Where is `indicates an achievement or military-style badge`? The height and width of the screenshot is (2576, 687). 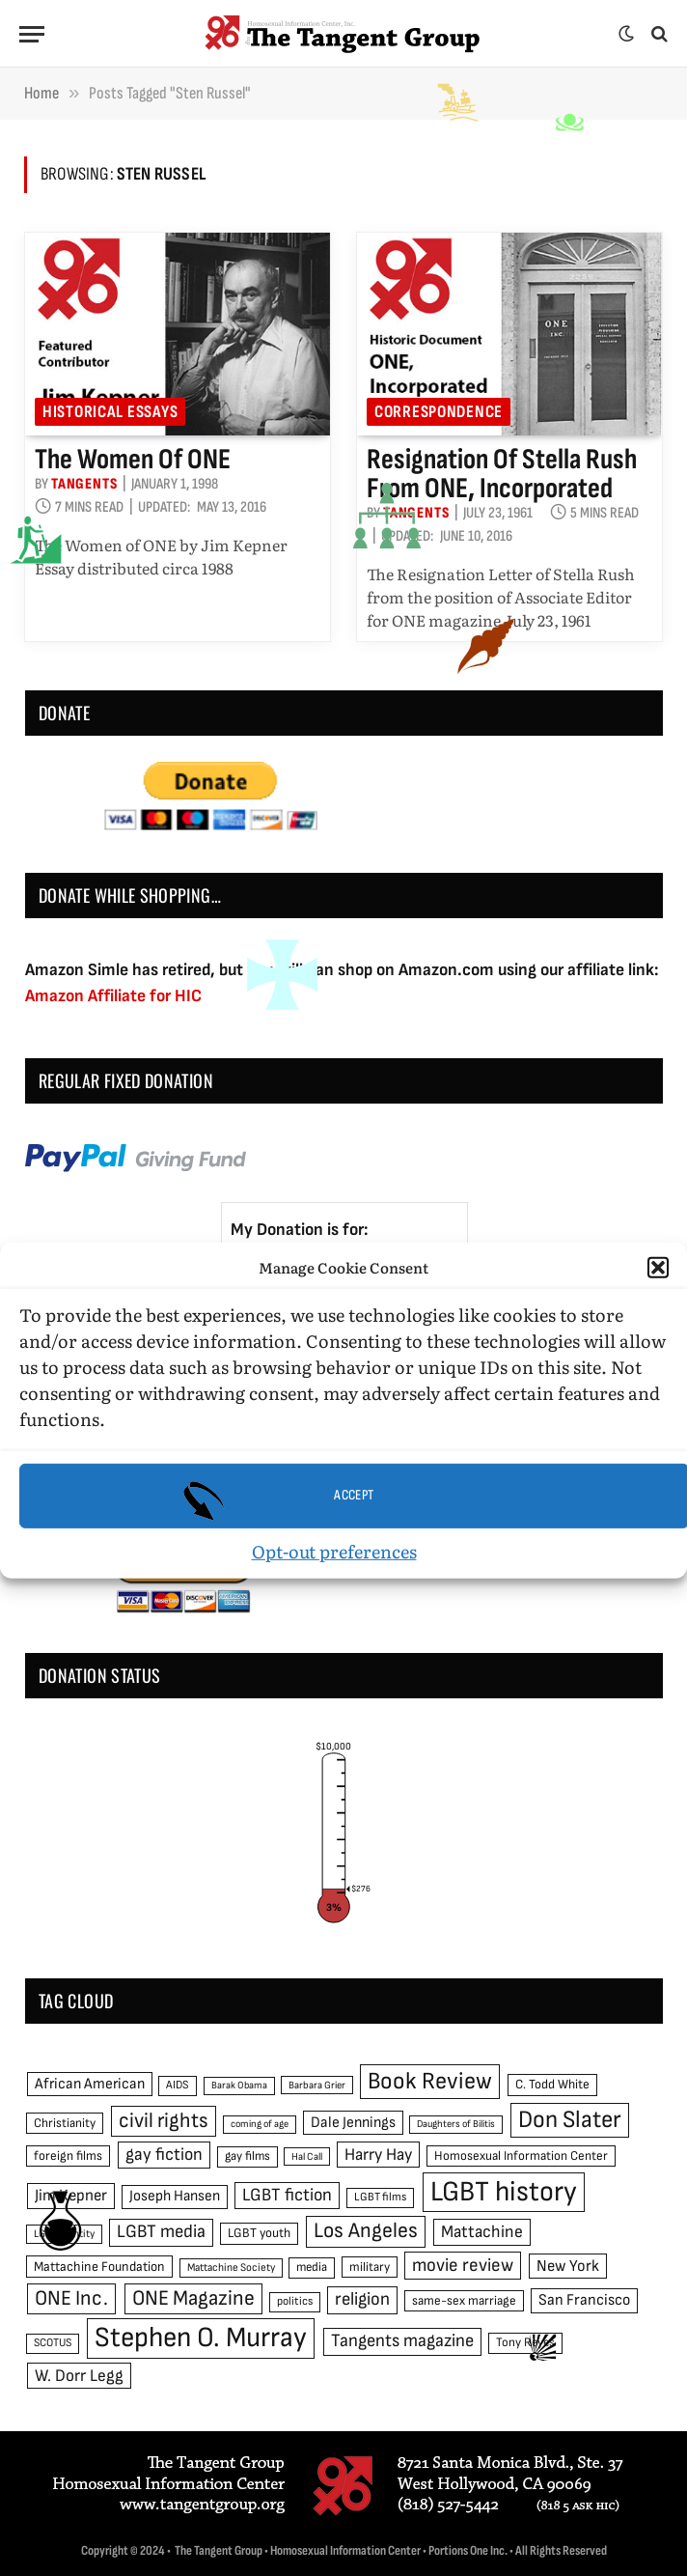 indicates an achievement or military-style badge is located at coordinates (282, 974).